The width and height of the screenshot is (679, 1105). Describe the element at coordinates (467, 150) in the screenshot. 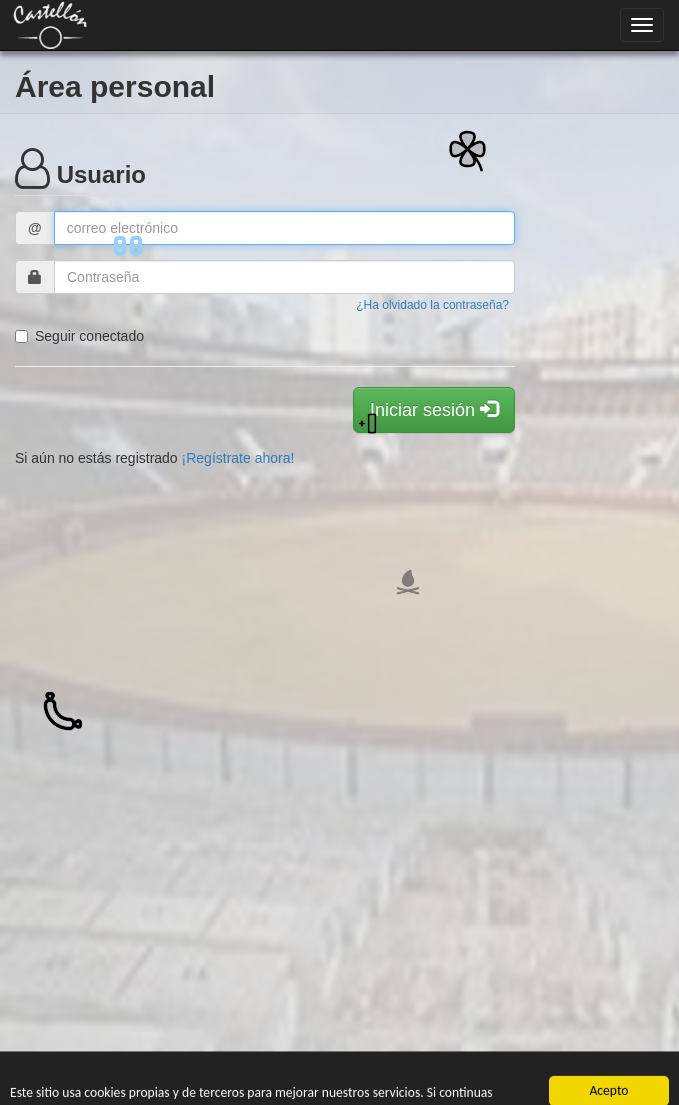

I see `indicates a lucky or bonus reward` at that location.